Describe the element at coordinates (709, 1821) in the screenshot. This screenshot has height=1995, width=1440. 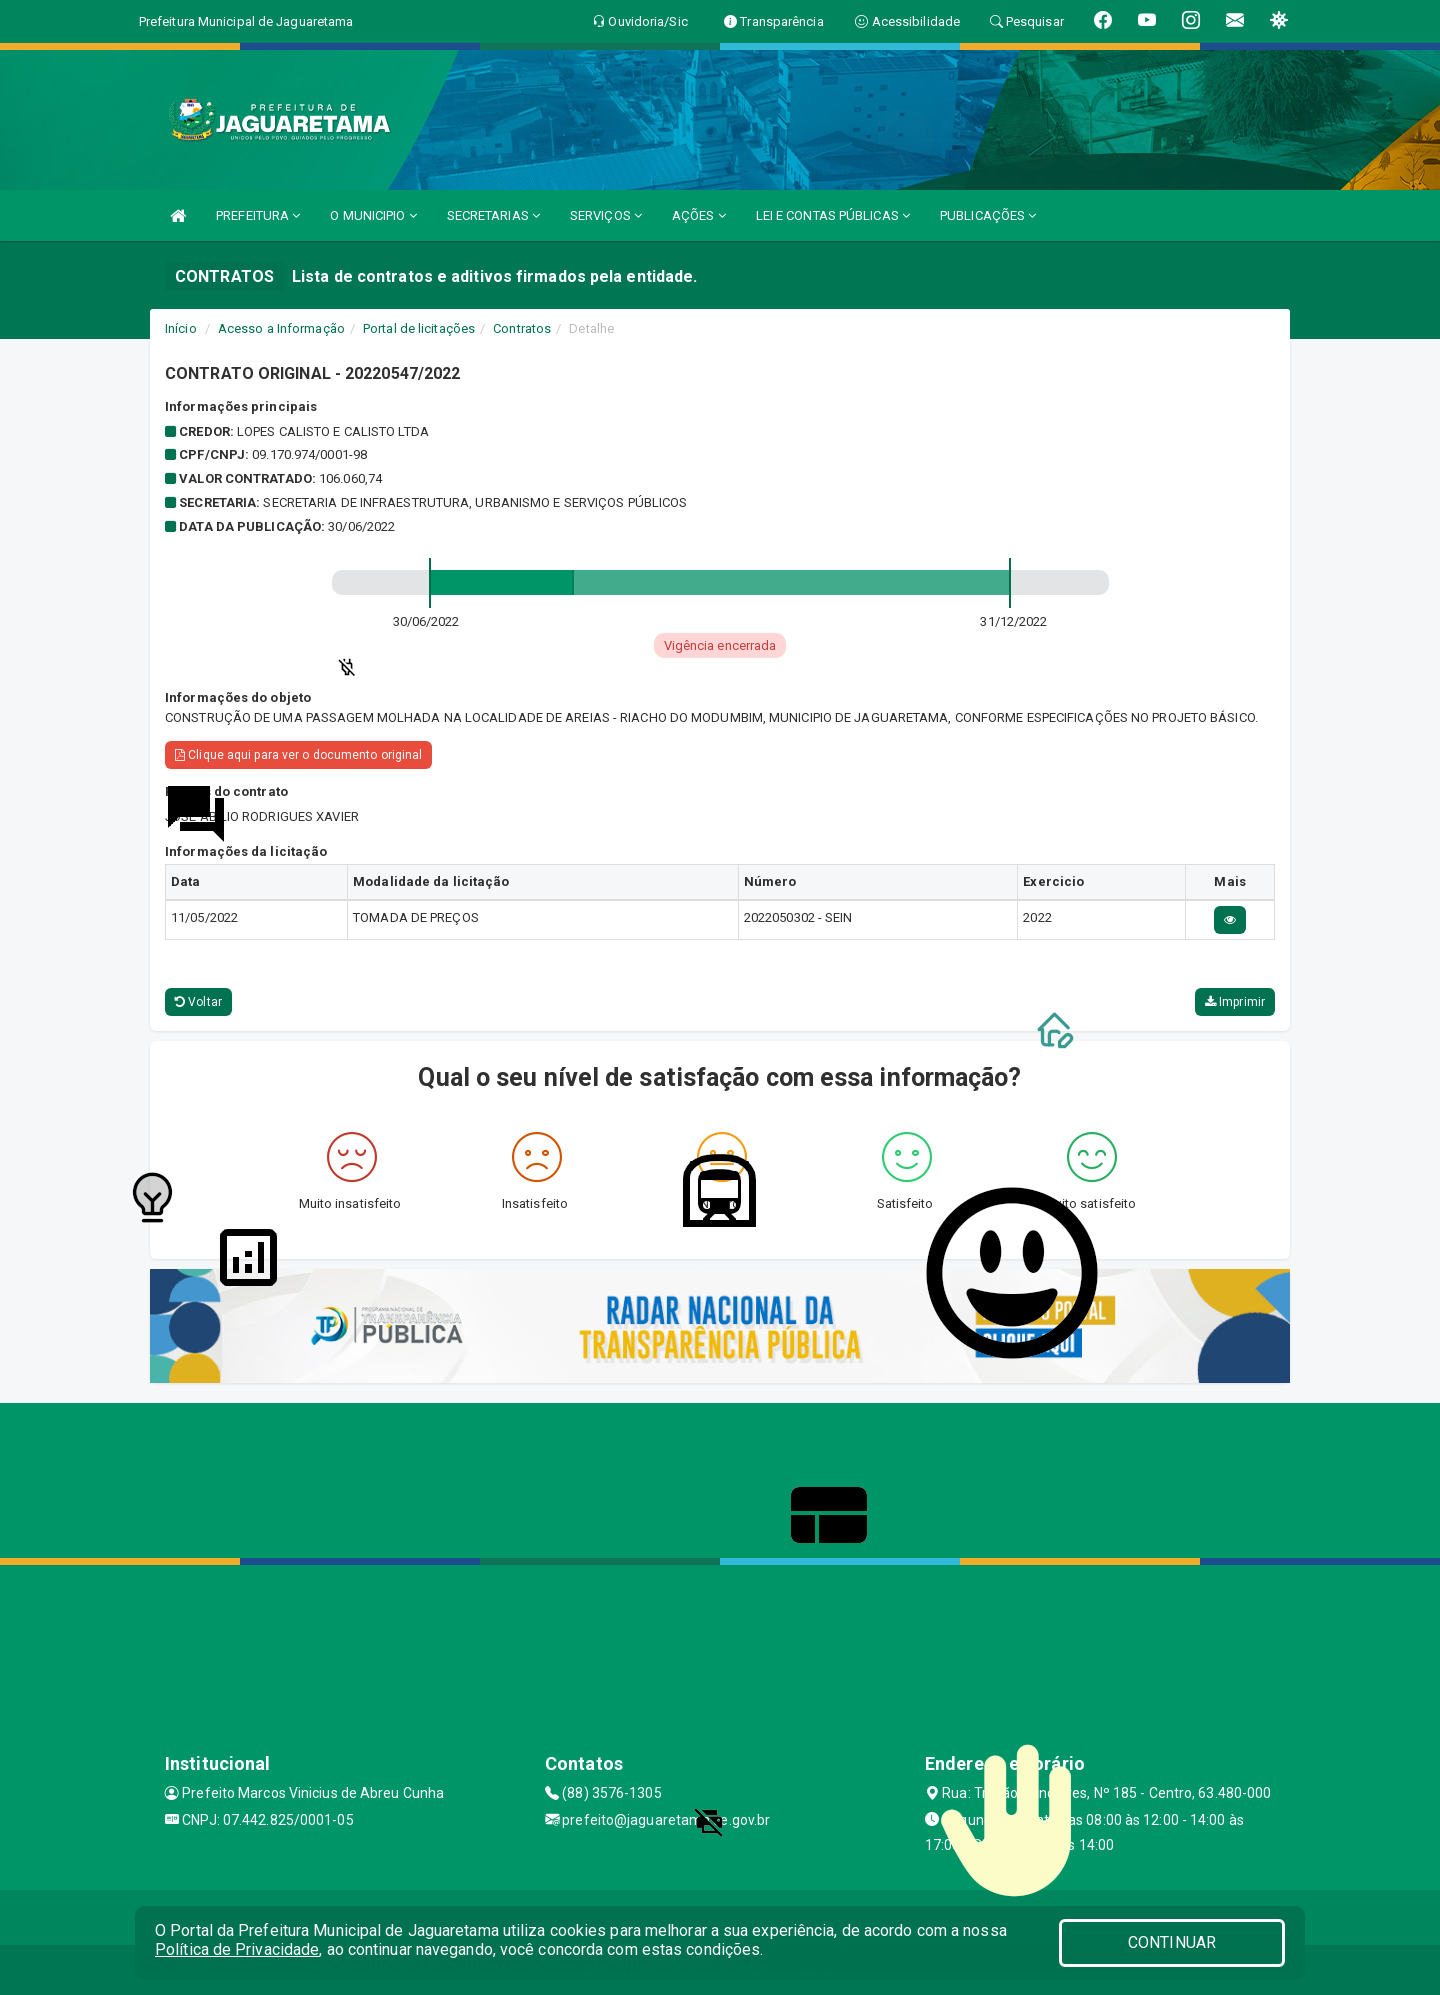
I see `printing is unavailable or disabled` at that location.